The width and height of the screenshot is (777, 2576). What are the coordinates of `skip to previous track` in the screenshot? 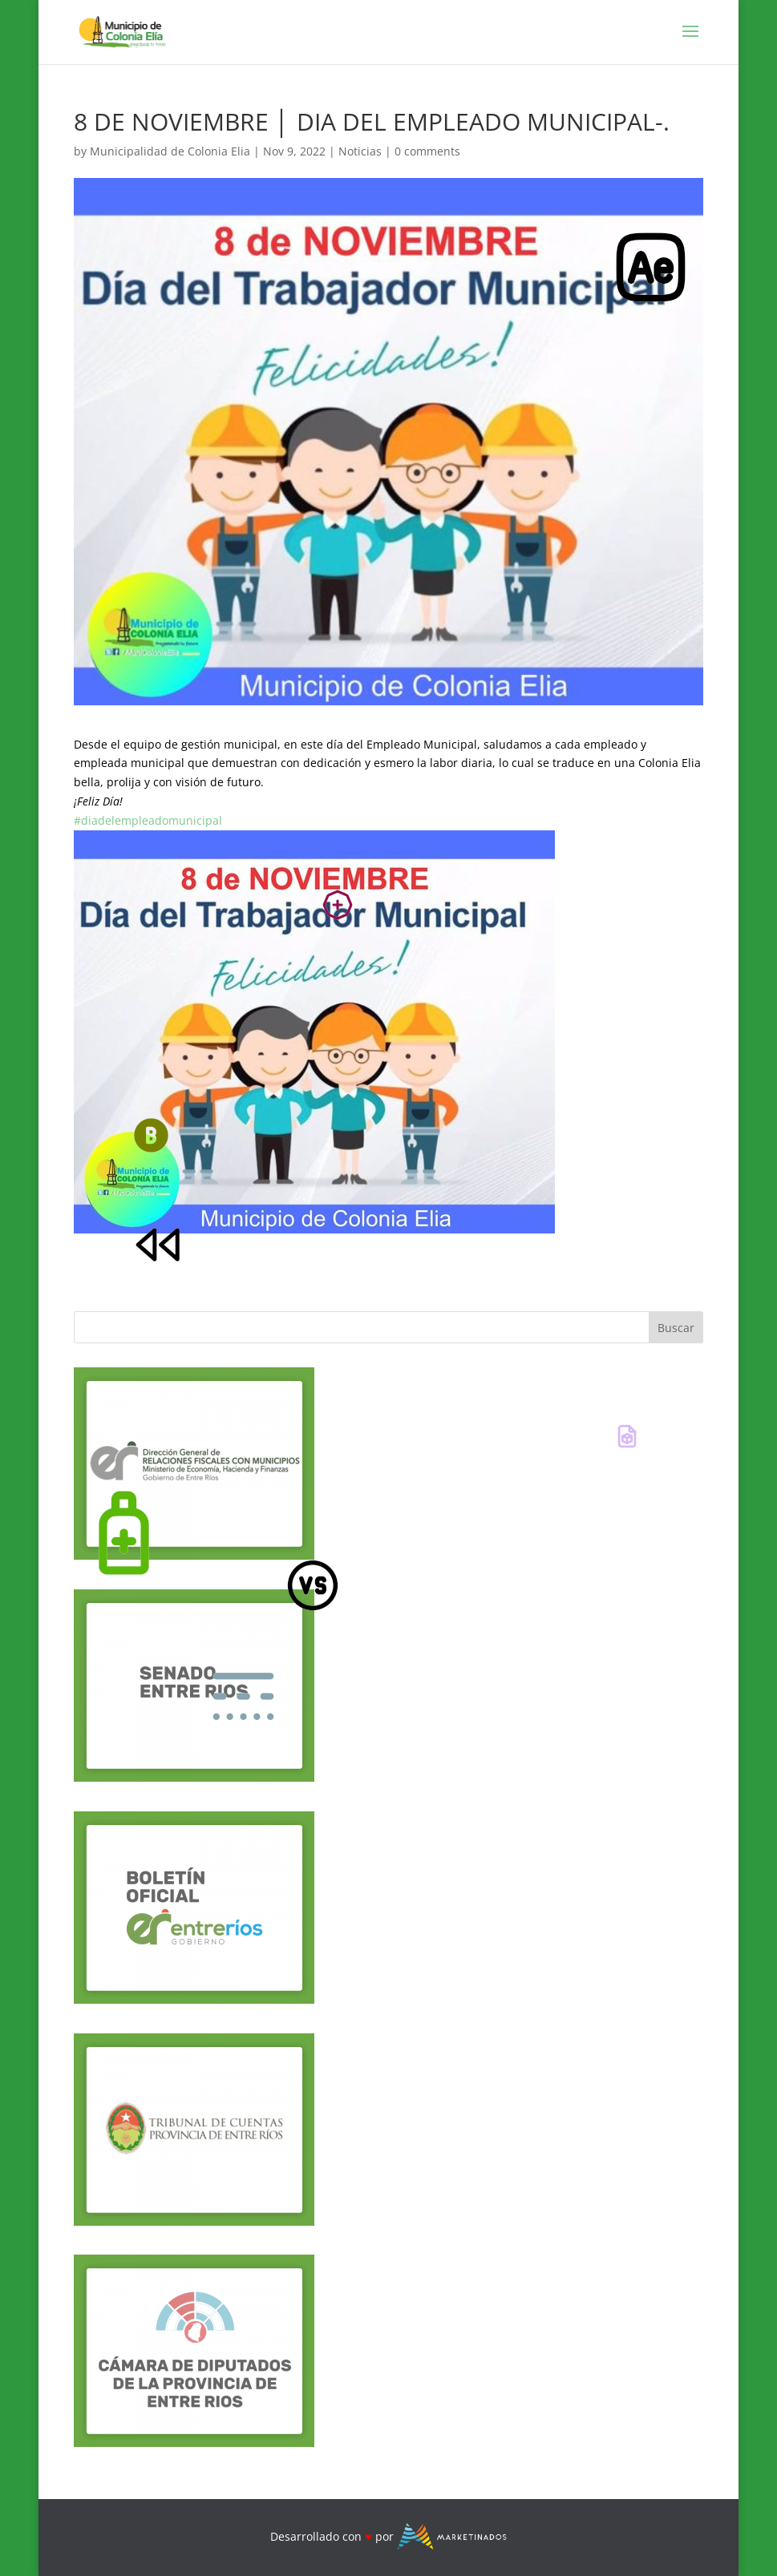 It's located at (159, 1245).